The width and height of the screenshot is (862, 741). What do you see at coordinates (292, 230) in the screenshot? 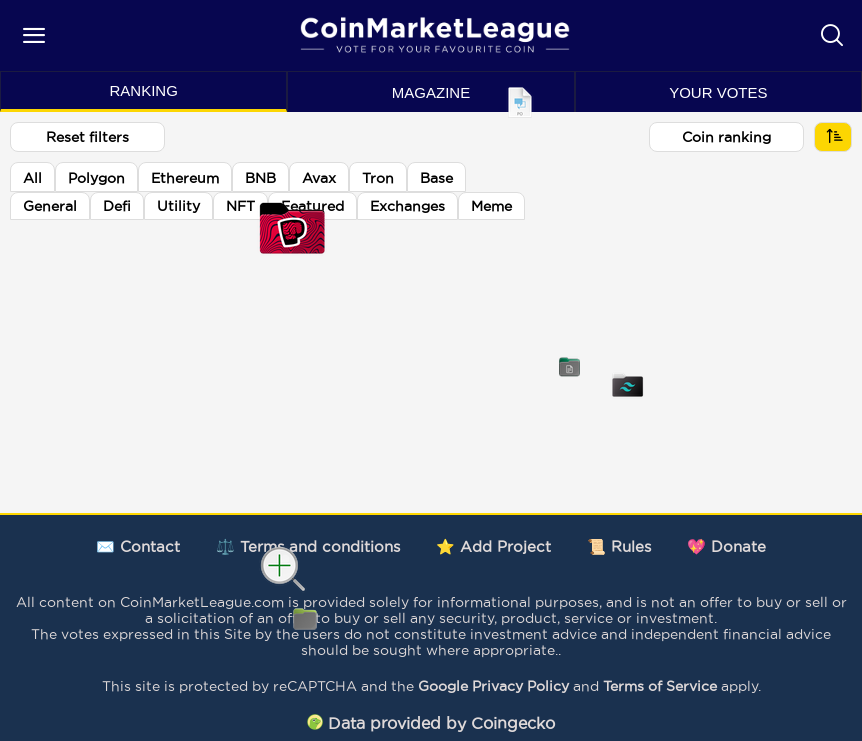
I see `open PewDiePie-themed content folder` at bounding box center [292, 230].